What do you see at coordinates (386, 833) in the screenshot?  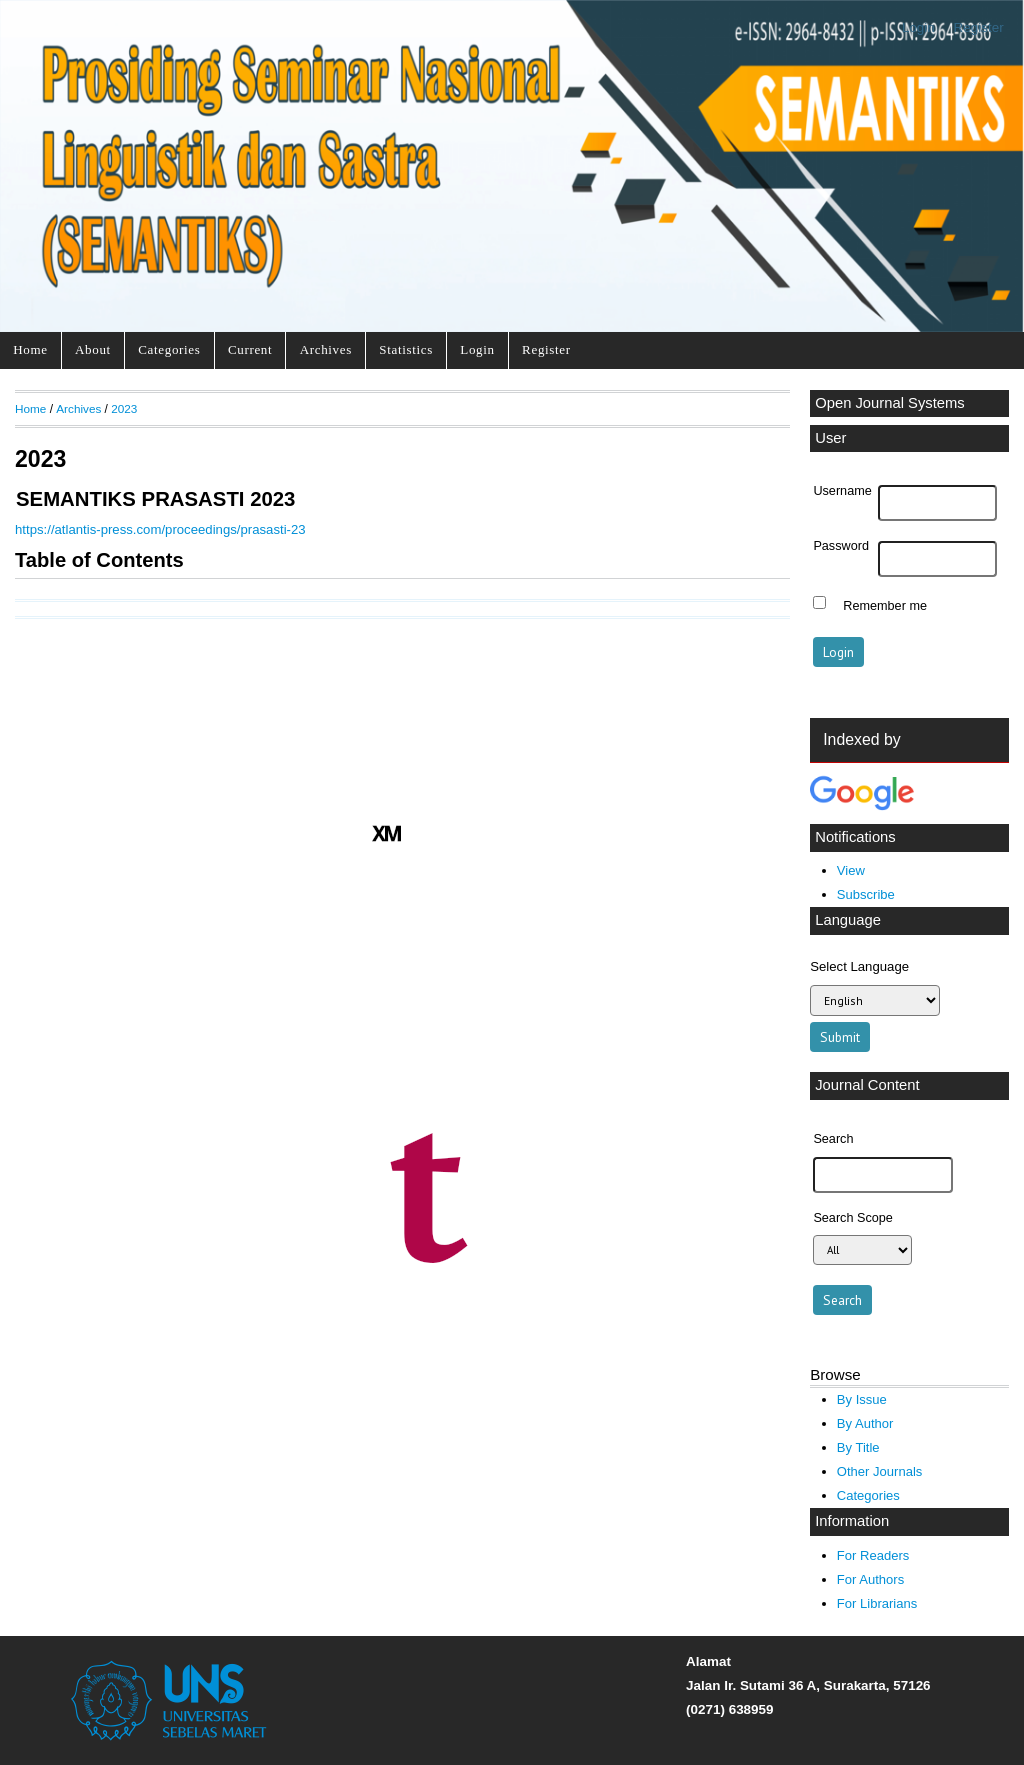 I see `open qualtrics survey platform` at bounding box center [386, 833].